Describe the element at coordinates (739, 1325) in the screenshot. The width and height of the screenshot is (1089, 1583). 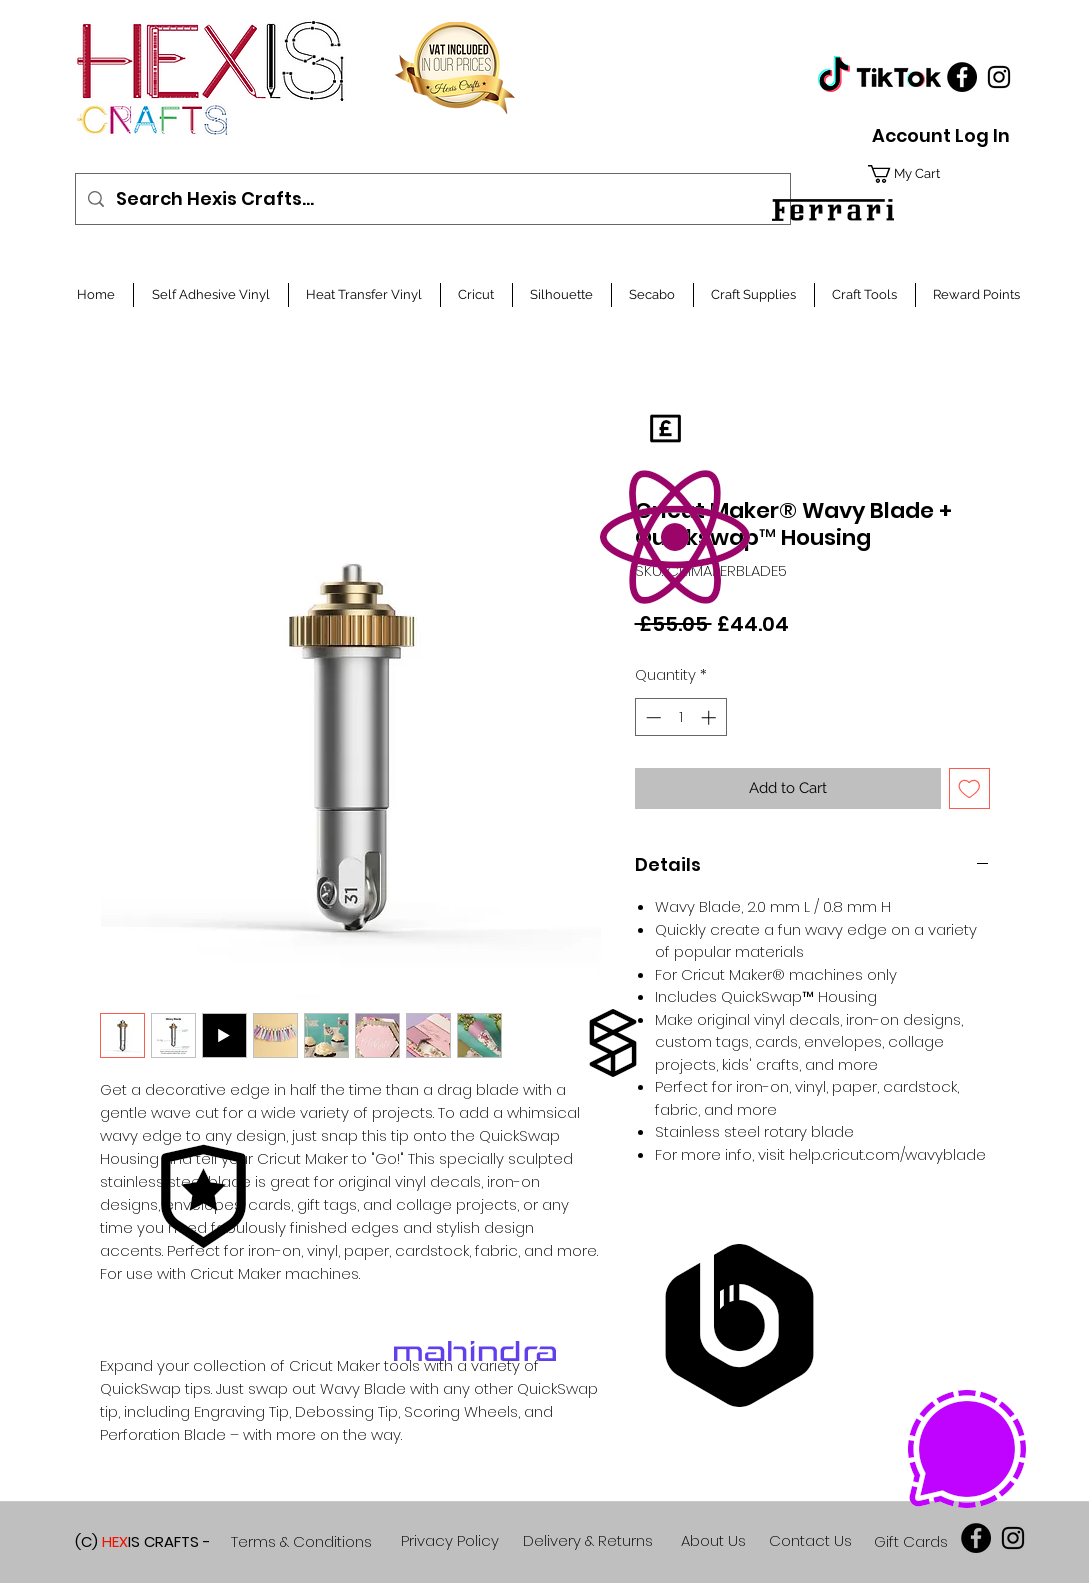
I see `open beekeeper studio database management app` at that location.